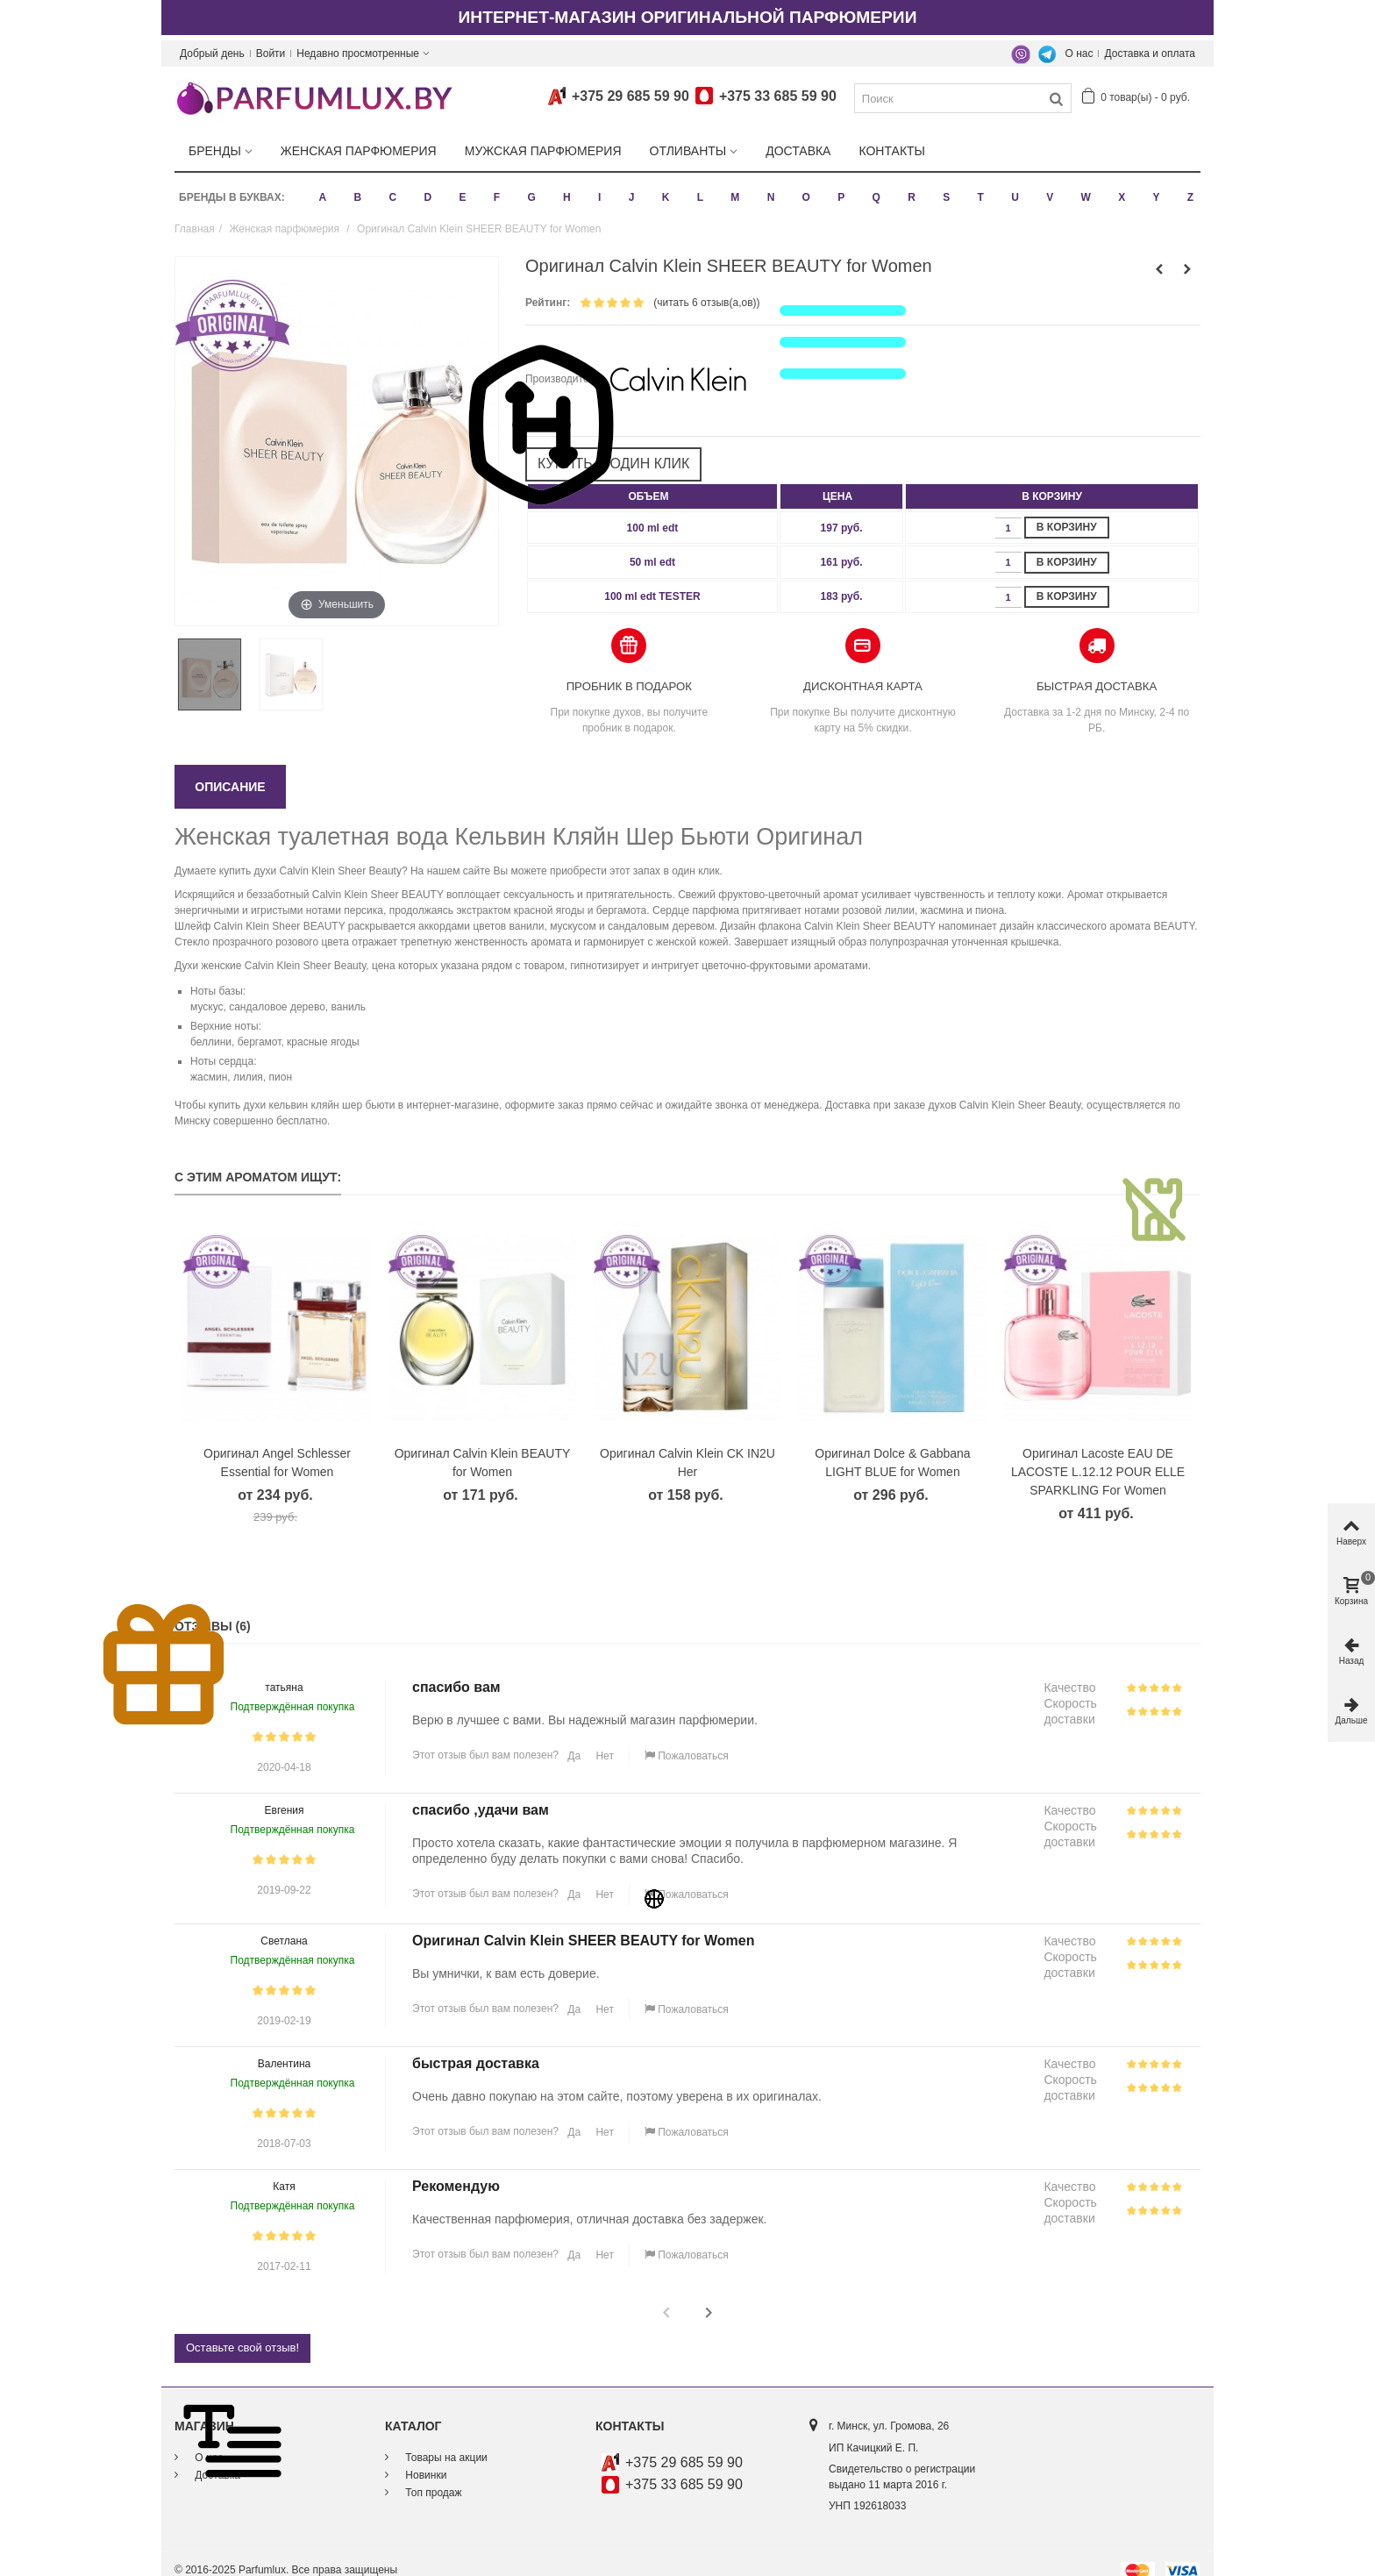 The image size is (1375, 2576). I want to click on indicates tower or signal is offline, so click(1154, 1210).